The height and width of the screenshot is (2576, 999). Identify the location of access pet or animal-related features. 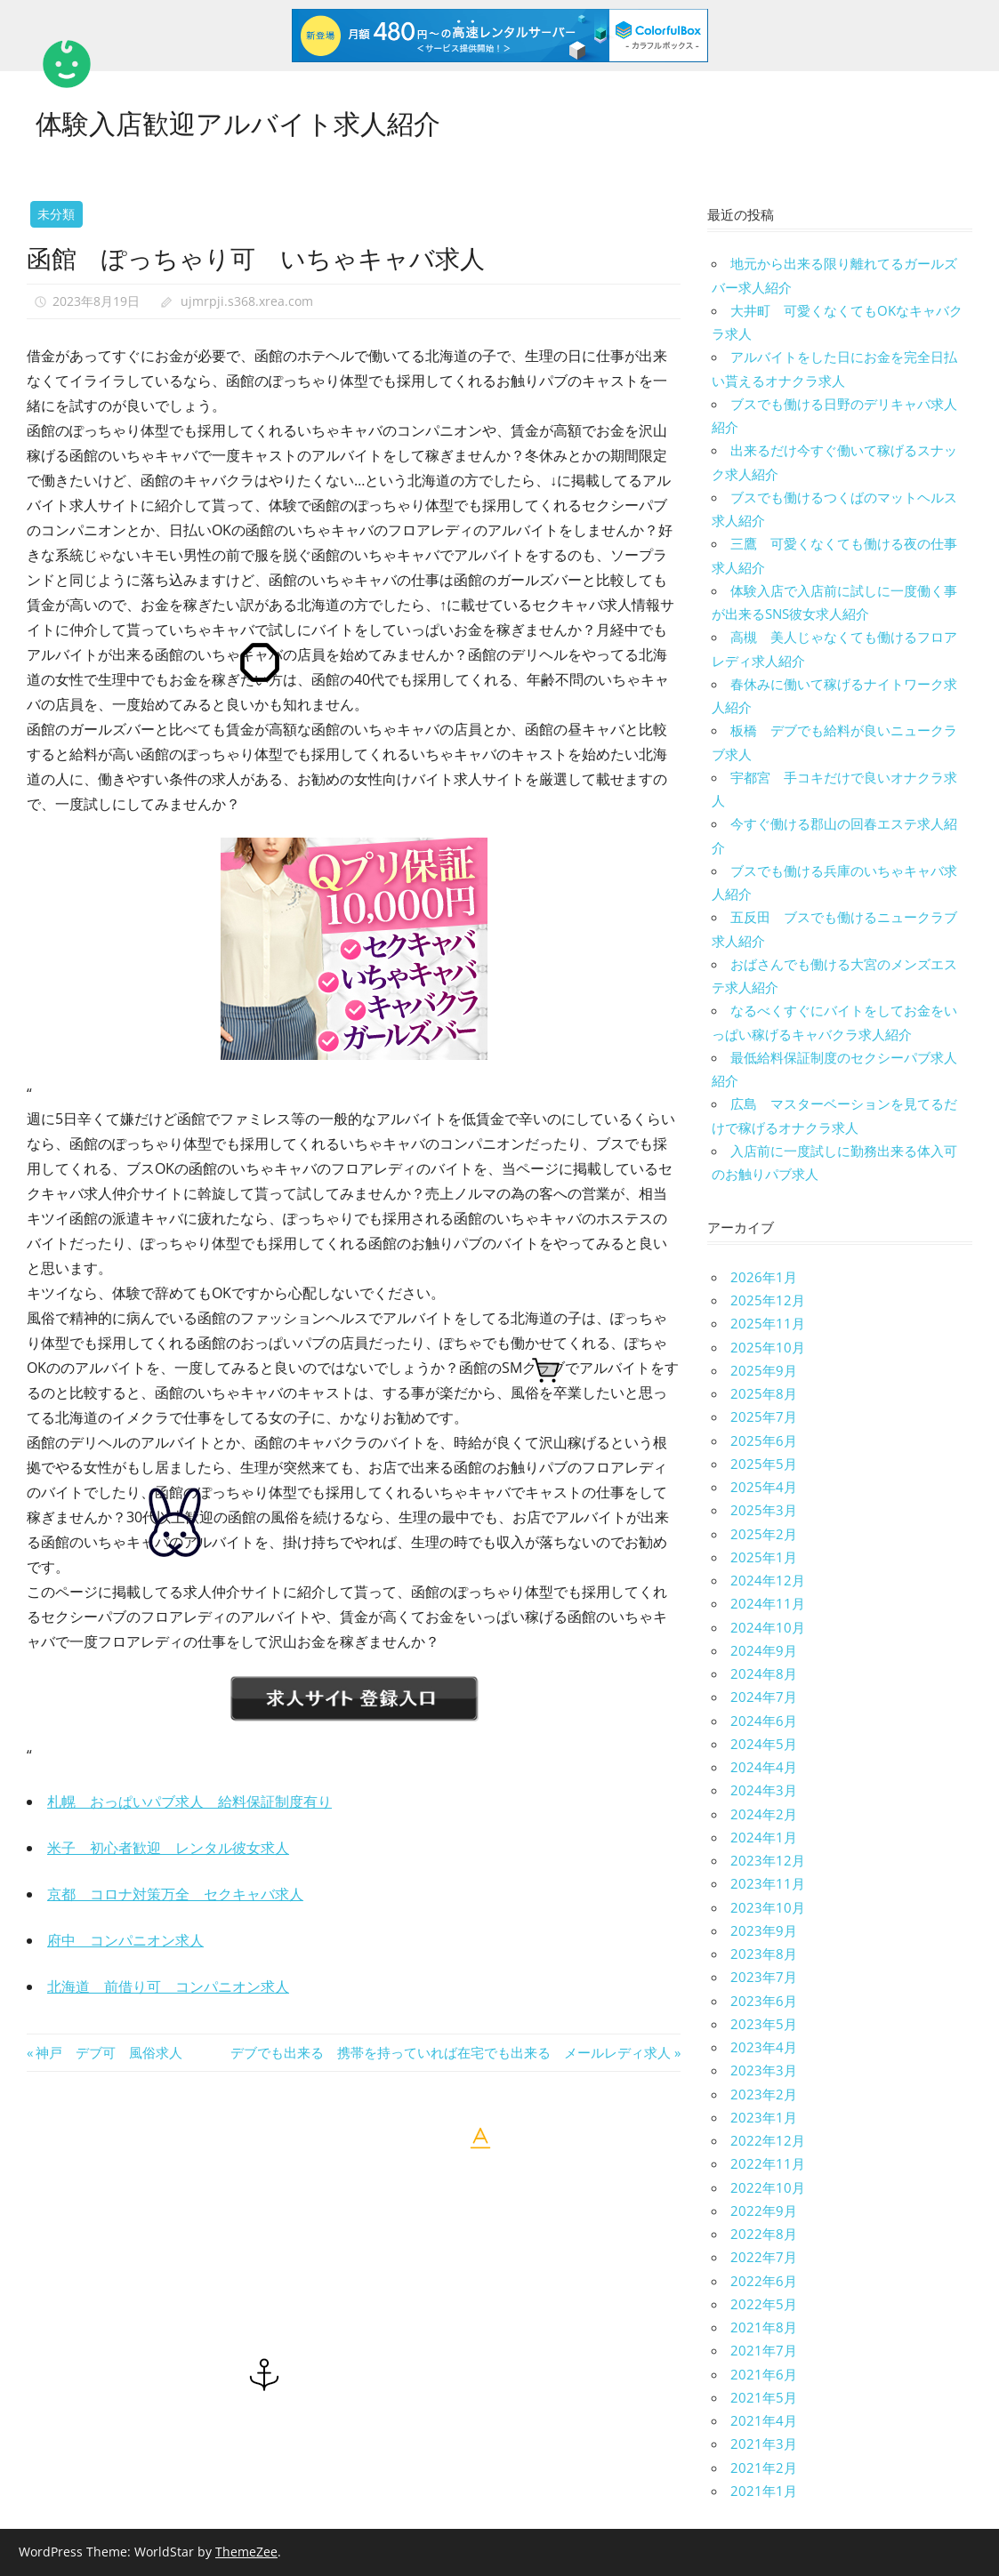
(174, 1523).